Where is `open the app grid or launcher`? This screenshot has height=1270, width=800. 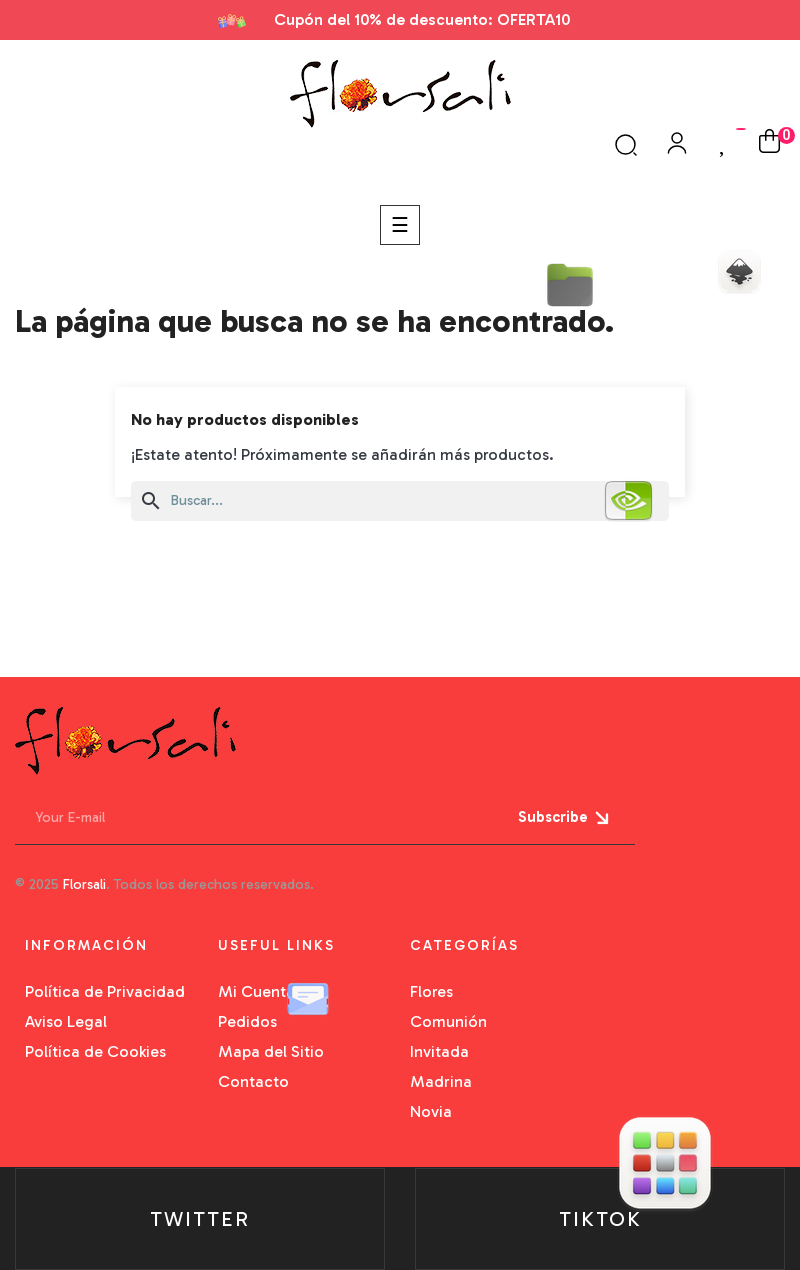 open the app grid or launcher is located at coordinates (665, 1163).